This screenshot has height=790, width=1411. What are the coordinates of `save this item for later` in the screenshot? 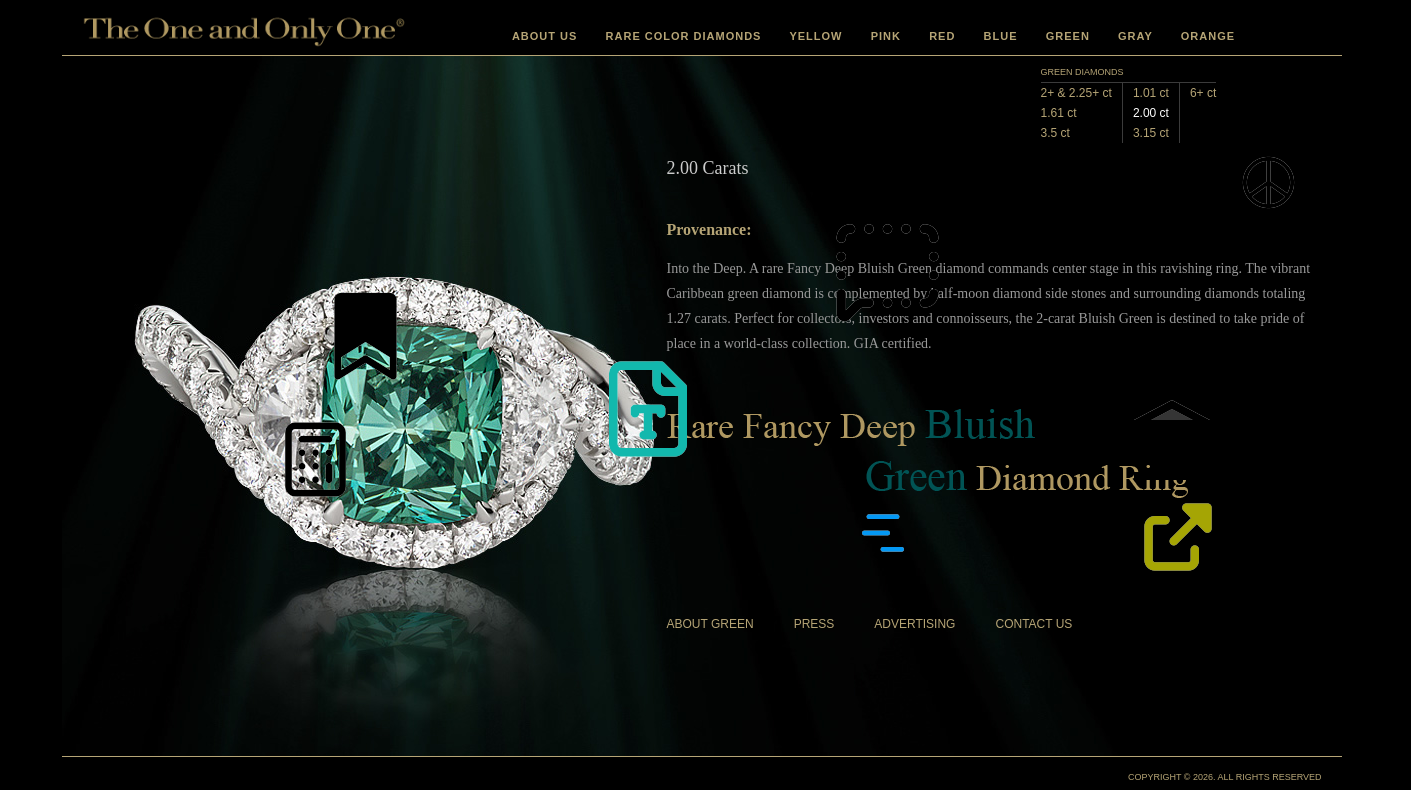 It's located at (365, 334).